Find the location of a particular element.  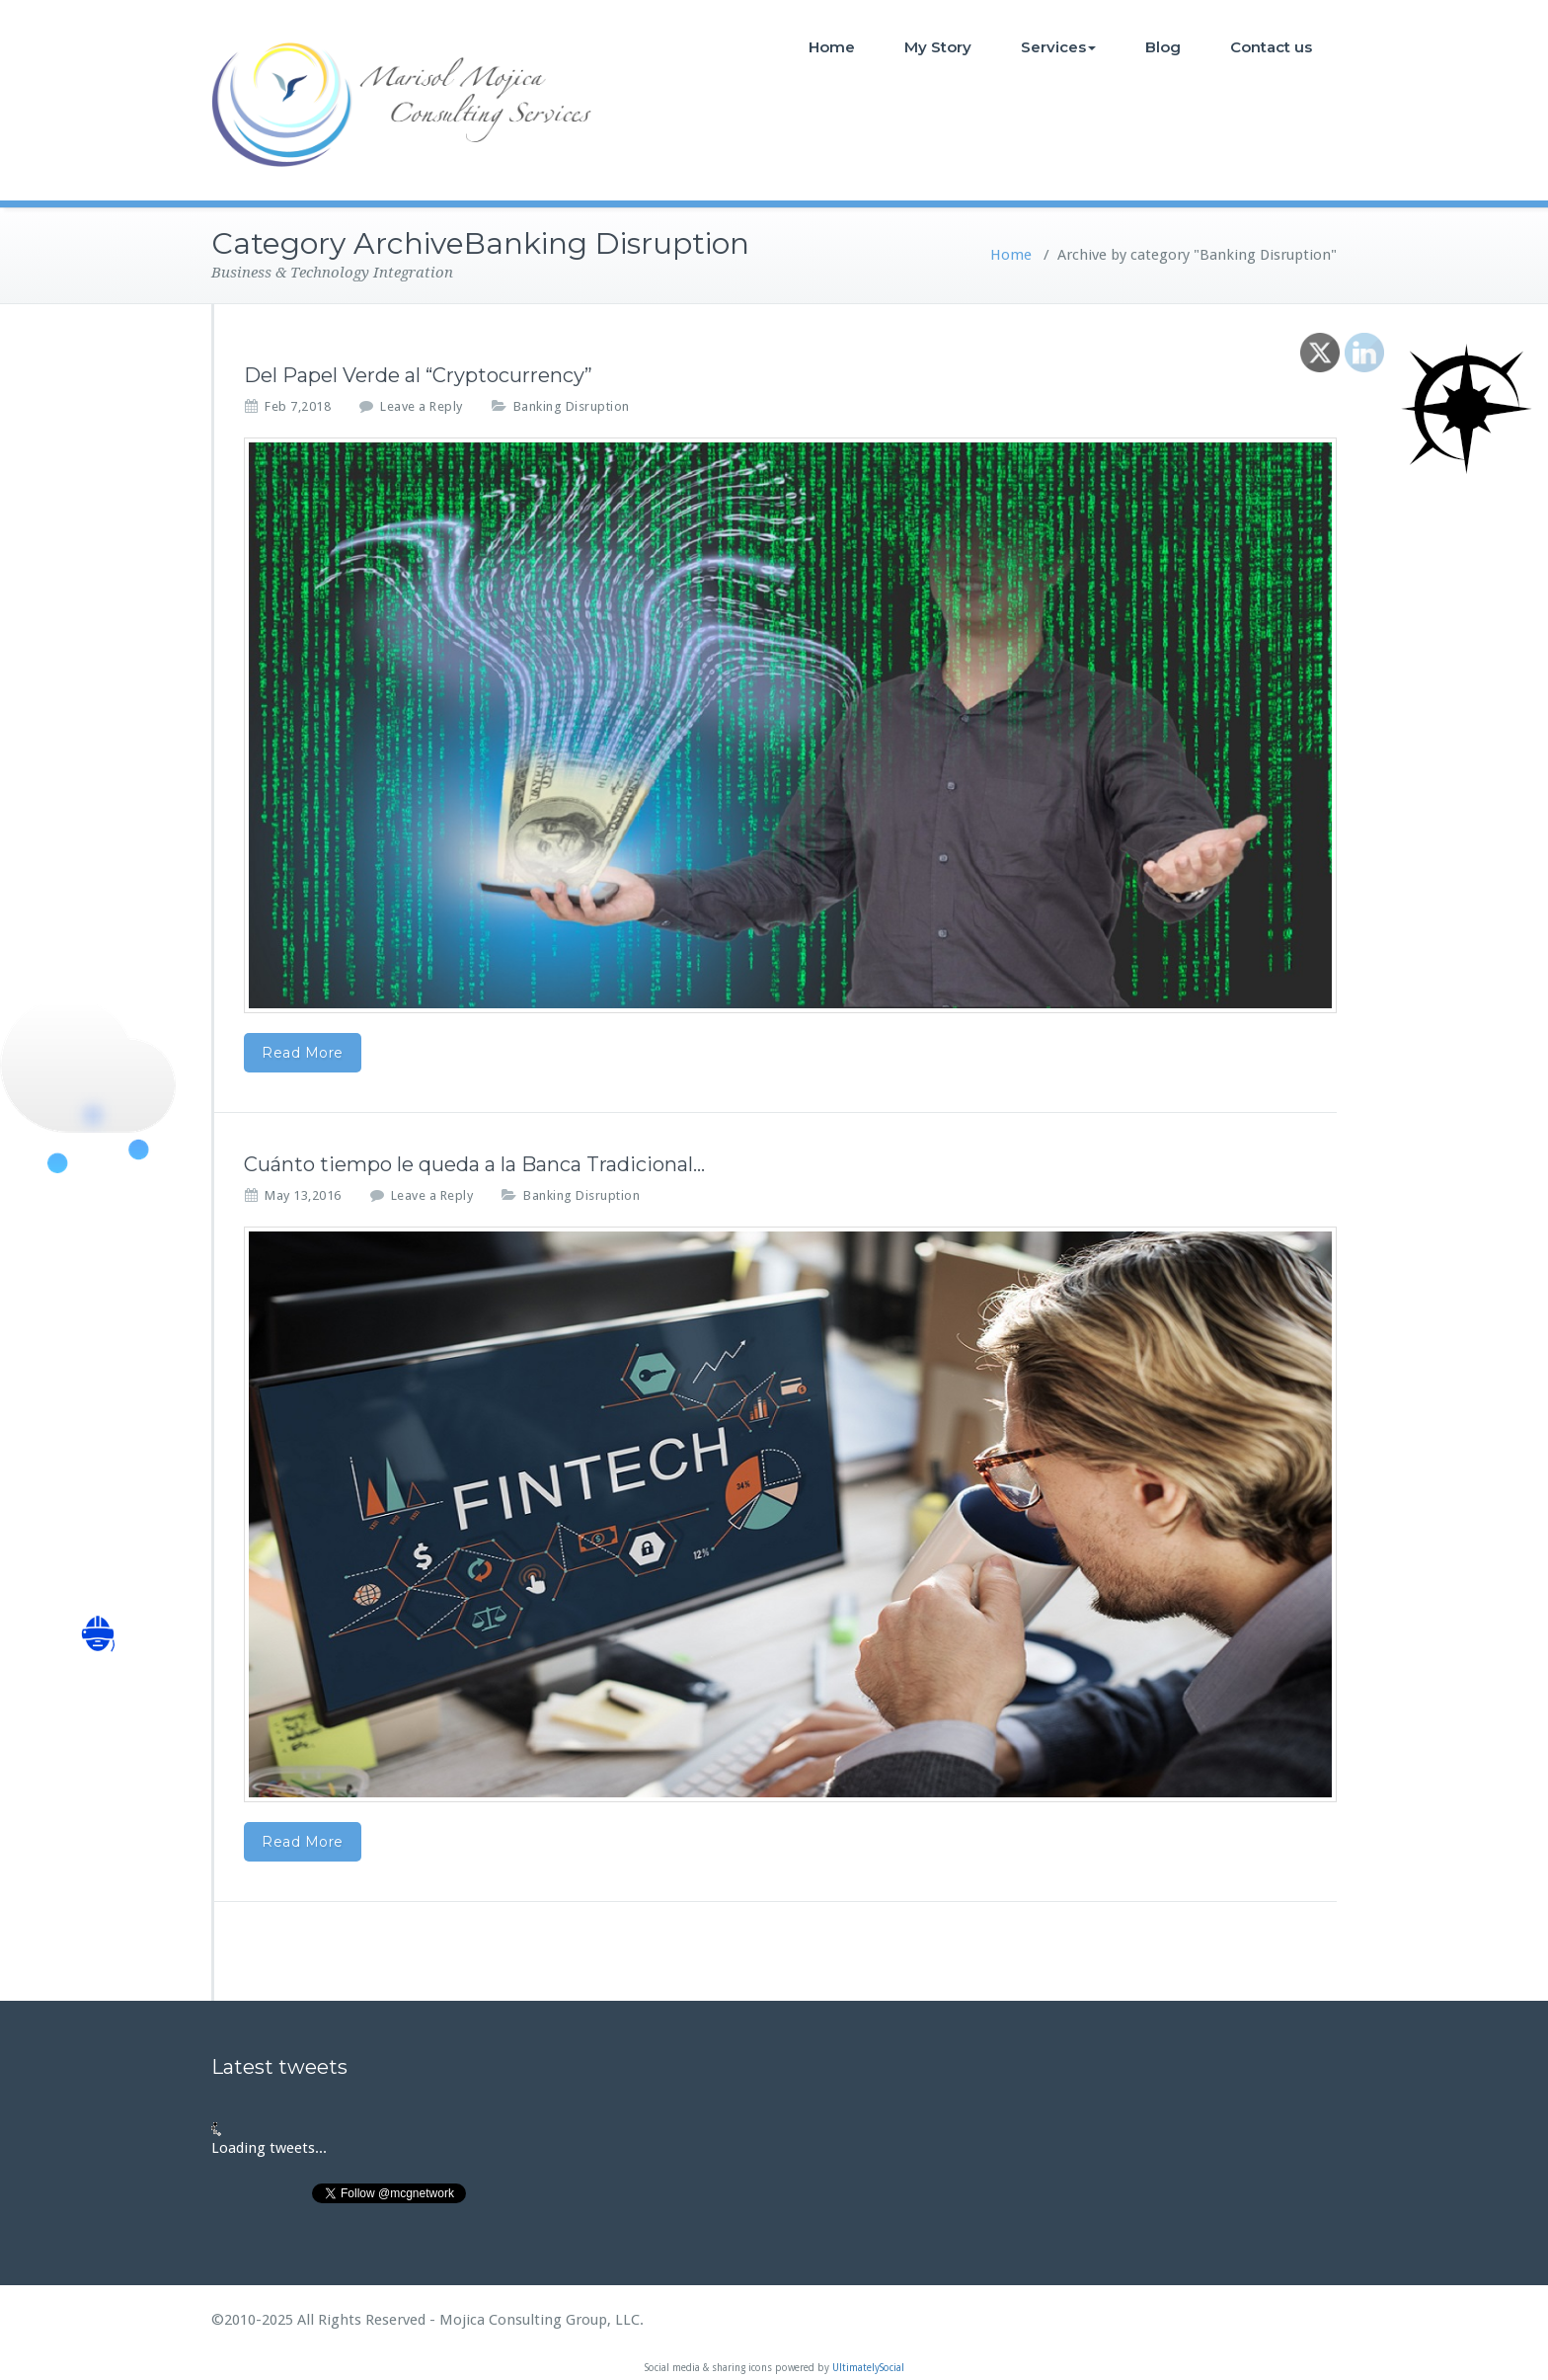

access virtual reality settings or mode is located at coordinates (98, 1633).